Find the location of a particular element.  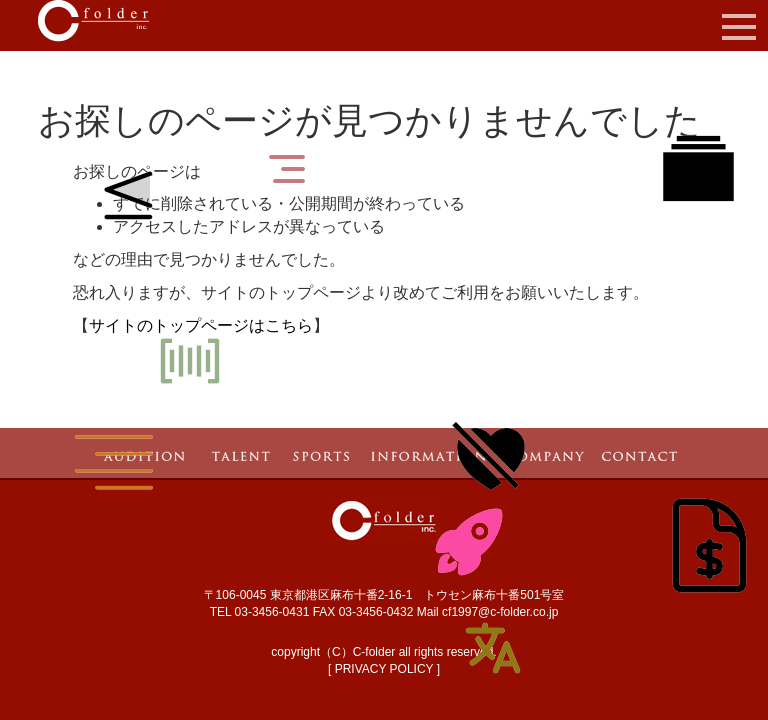

view financial document or invoice is located at coordinates (709, 545).